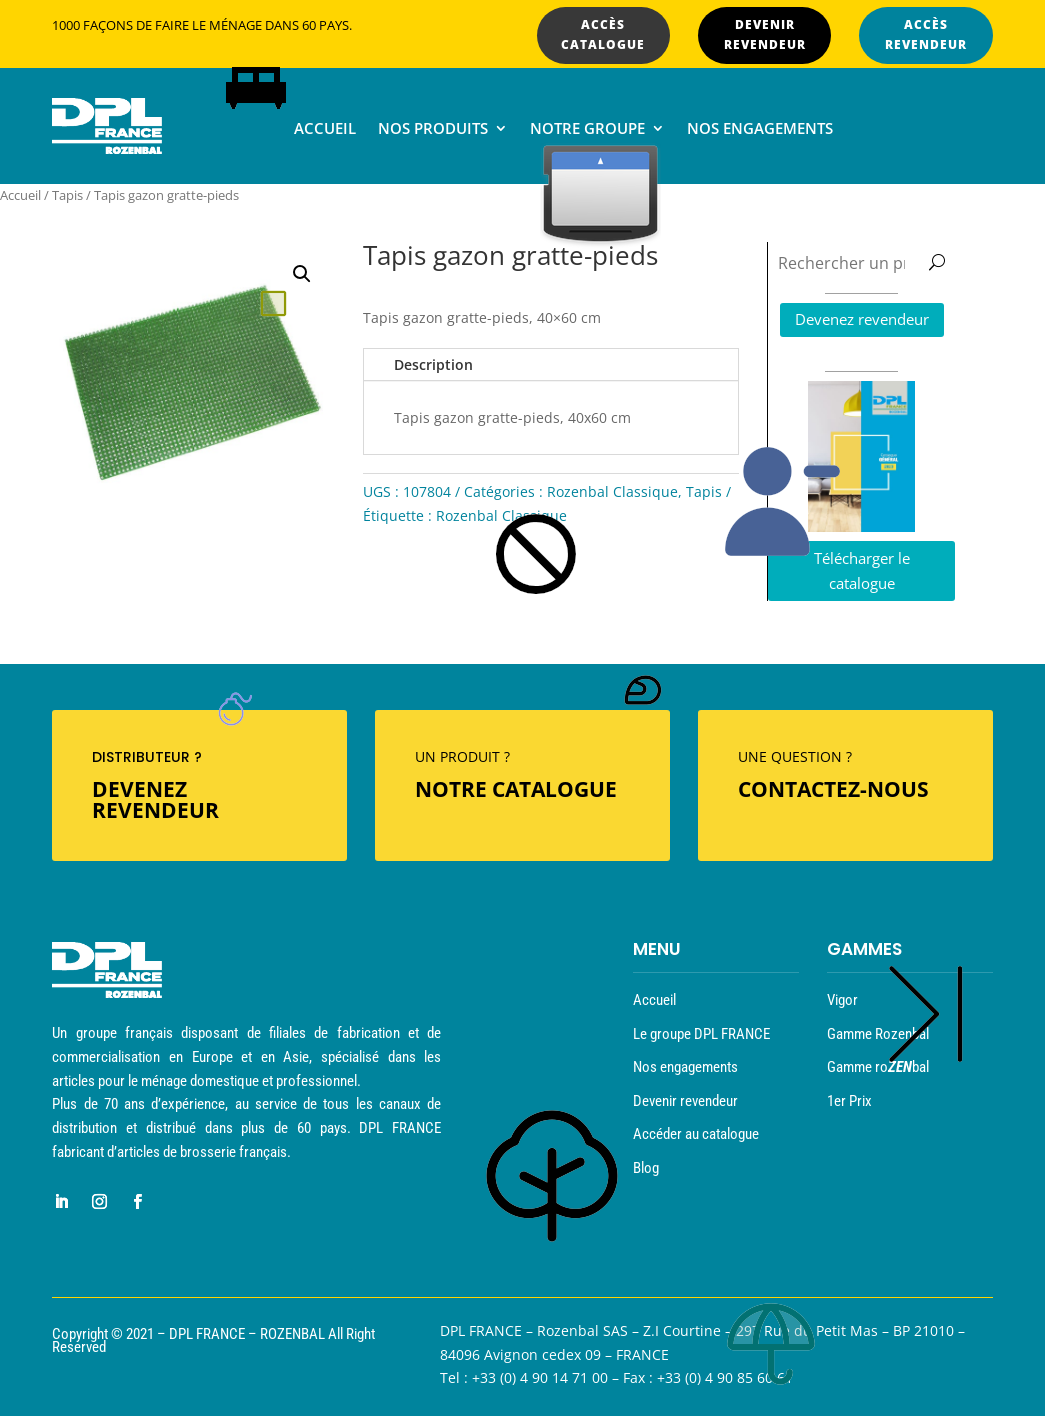 The width and height of the screenshot is (1045, 1416). Describe the element at coordinates (779, 501) in the screenshot. I see `remove a contact or friend` at that location.